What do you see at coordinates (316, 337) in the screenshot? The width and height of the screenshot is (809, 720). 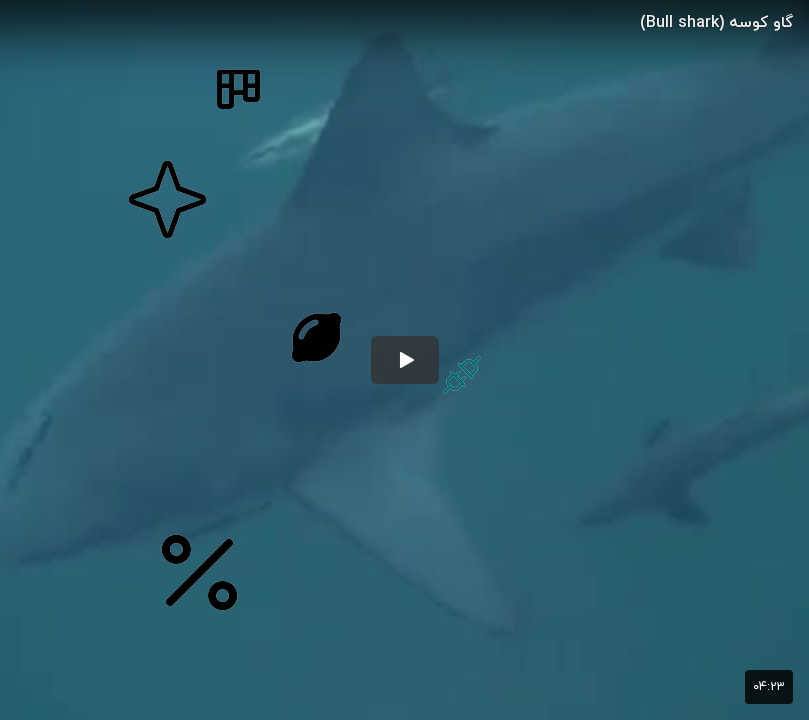 I see `indicates fresh or organic content` at bounding box center [316, 337].